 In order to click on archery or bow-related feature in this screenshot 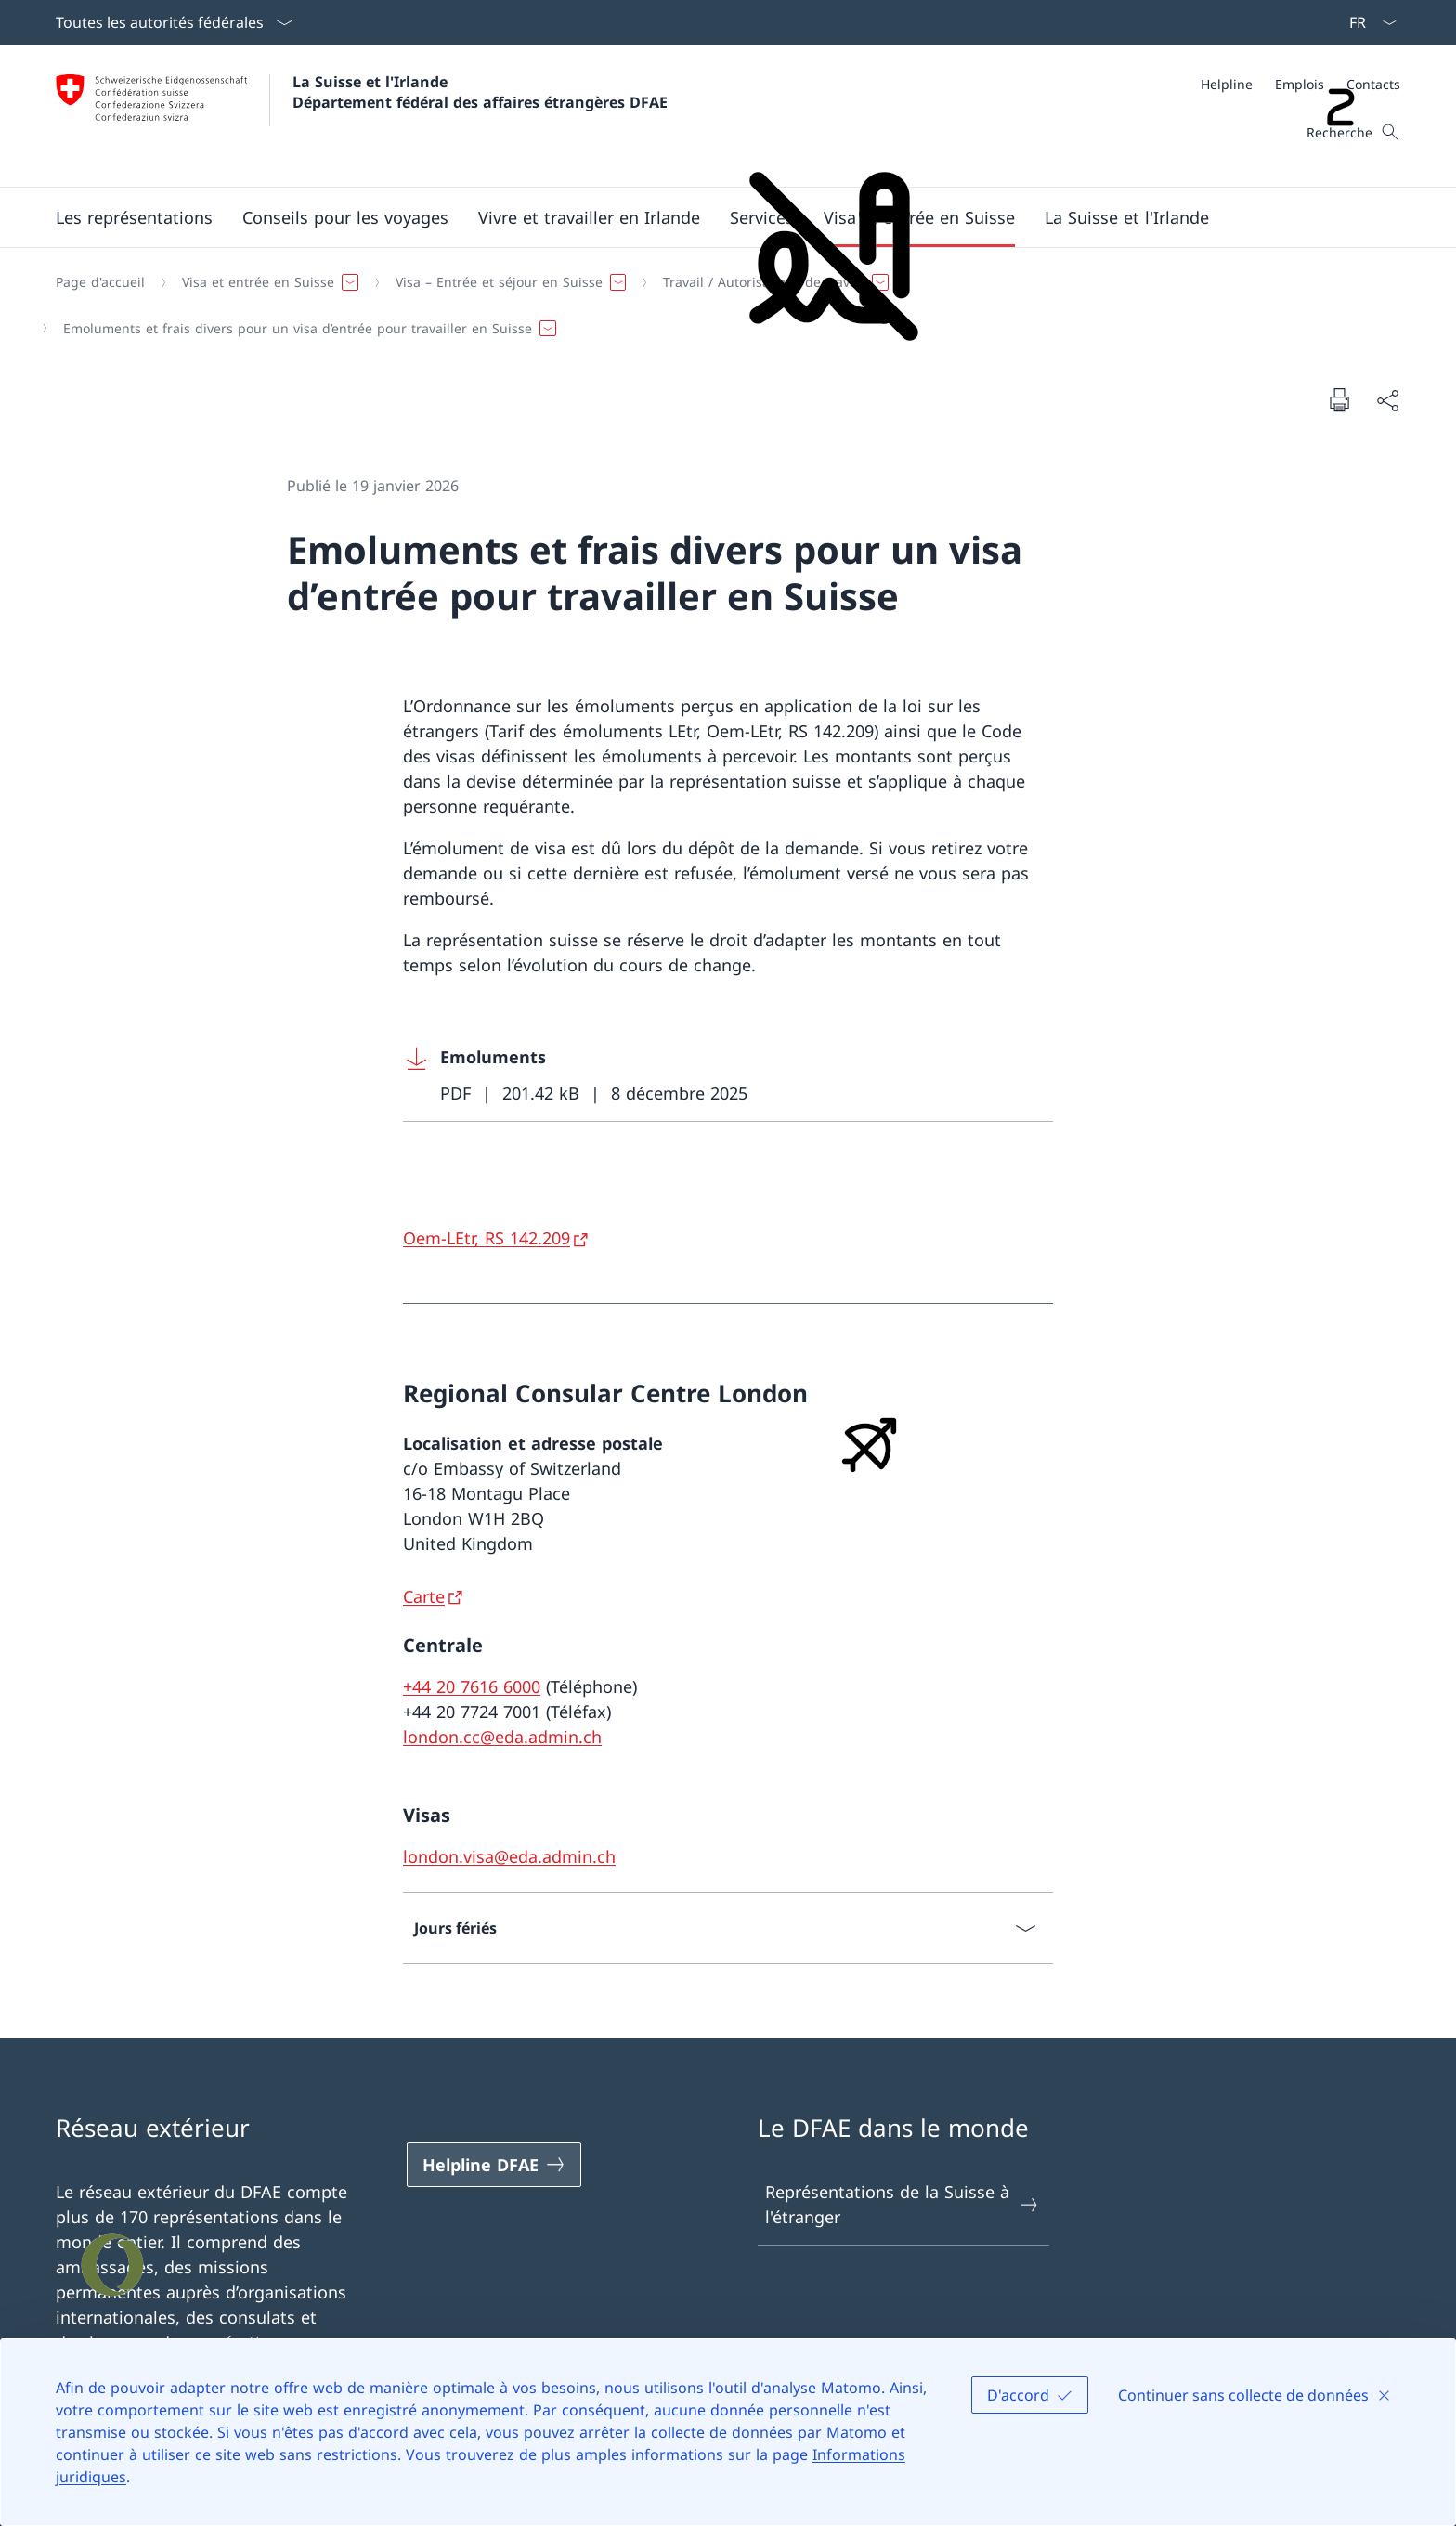, I will do `click(869, 1445)`.